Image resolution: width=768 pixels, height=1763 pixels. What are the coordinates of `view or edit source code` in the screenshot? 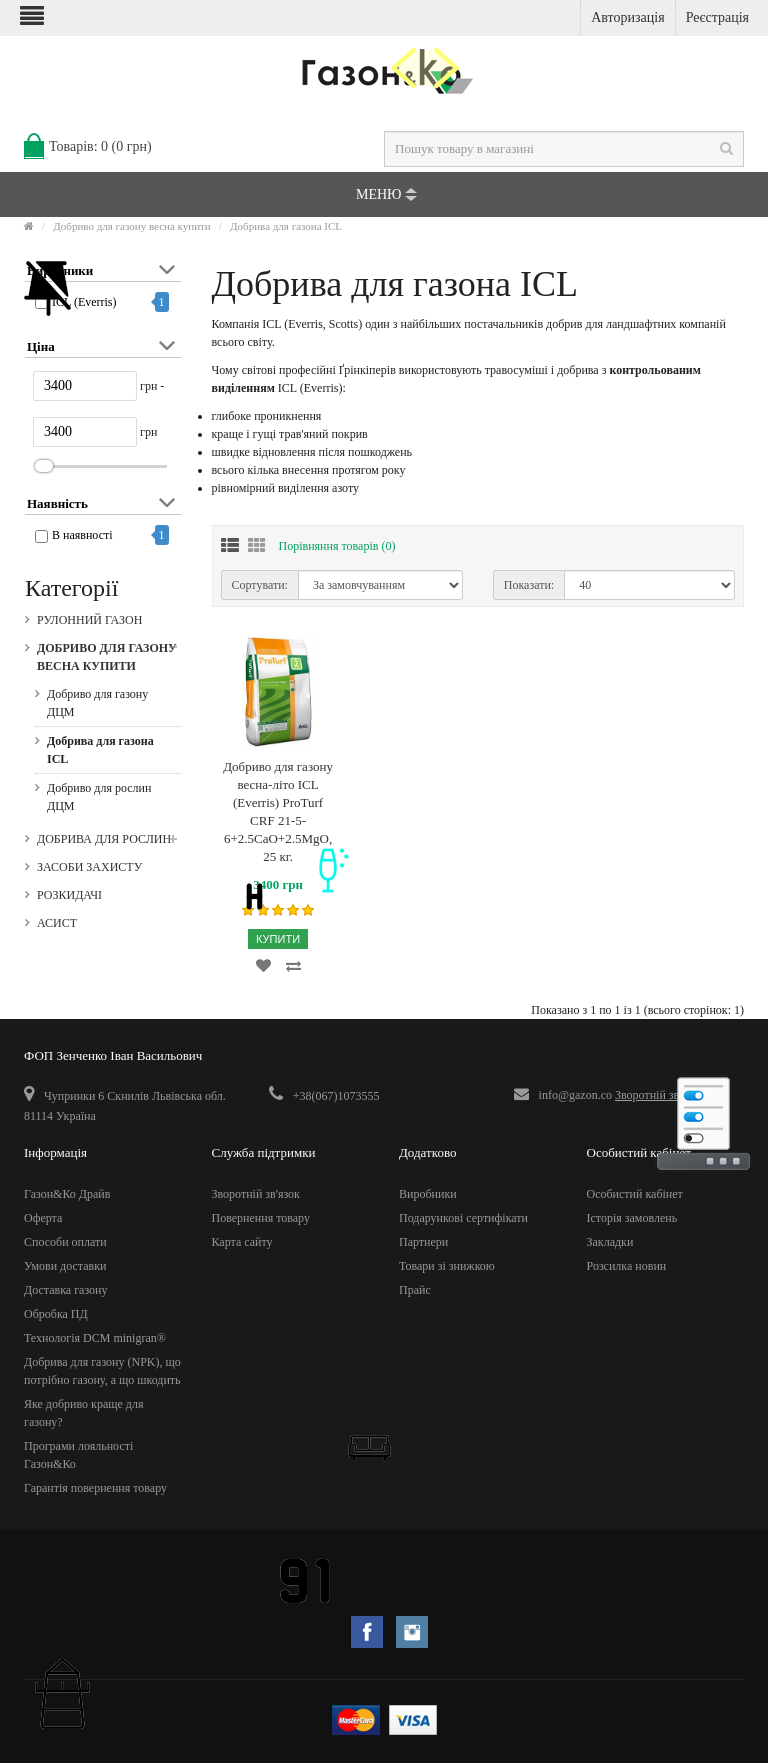 It's located at (425, 68).